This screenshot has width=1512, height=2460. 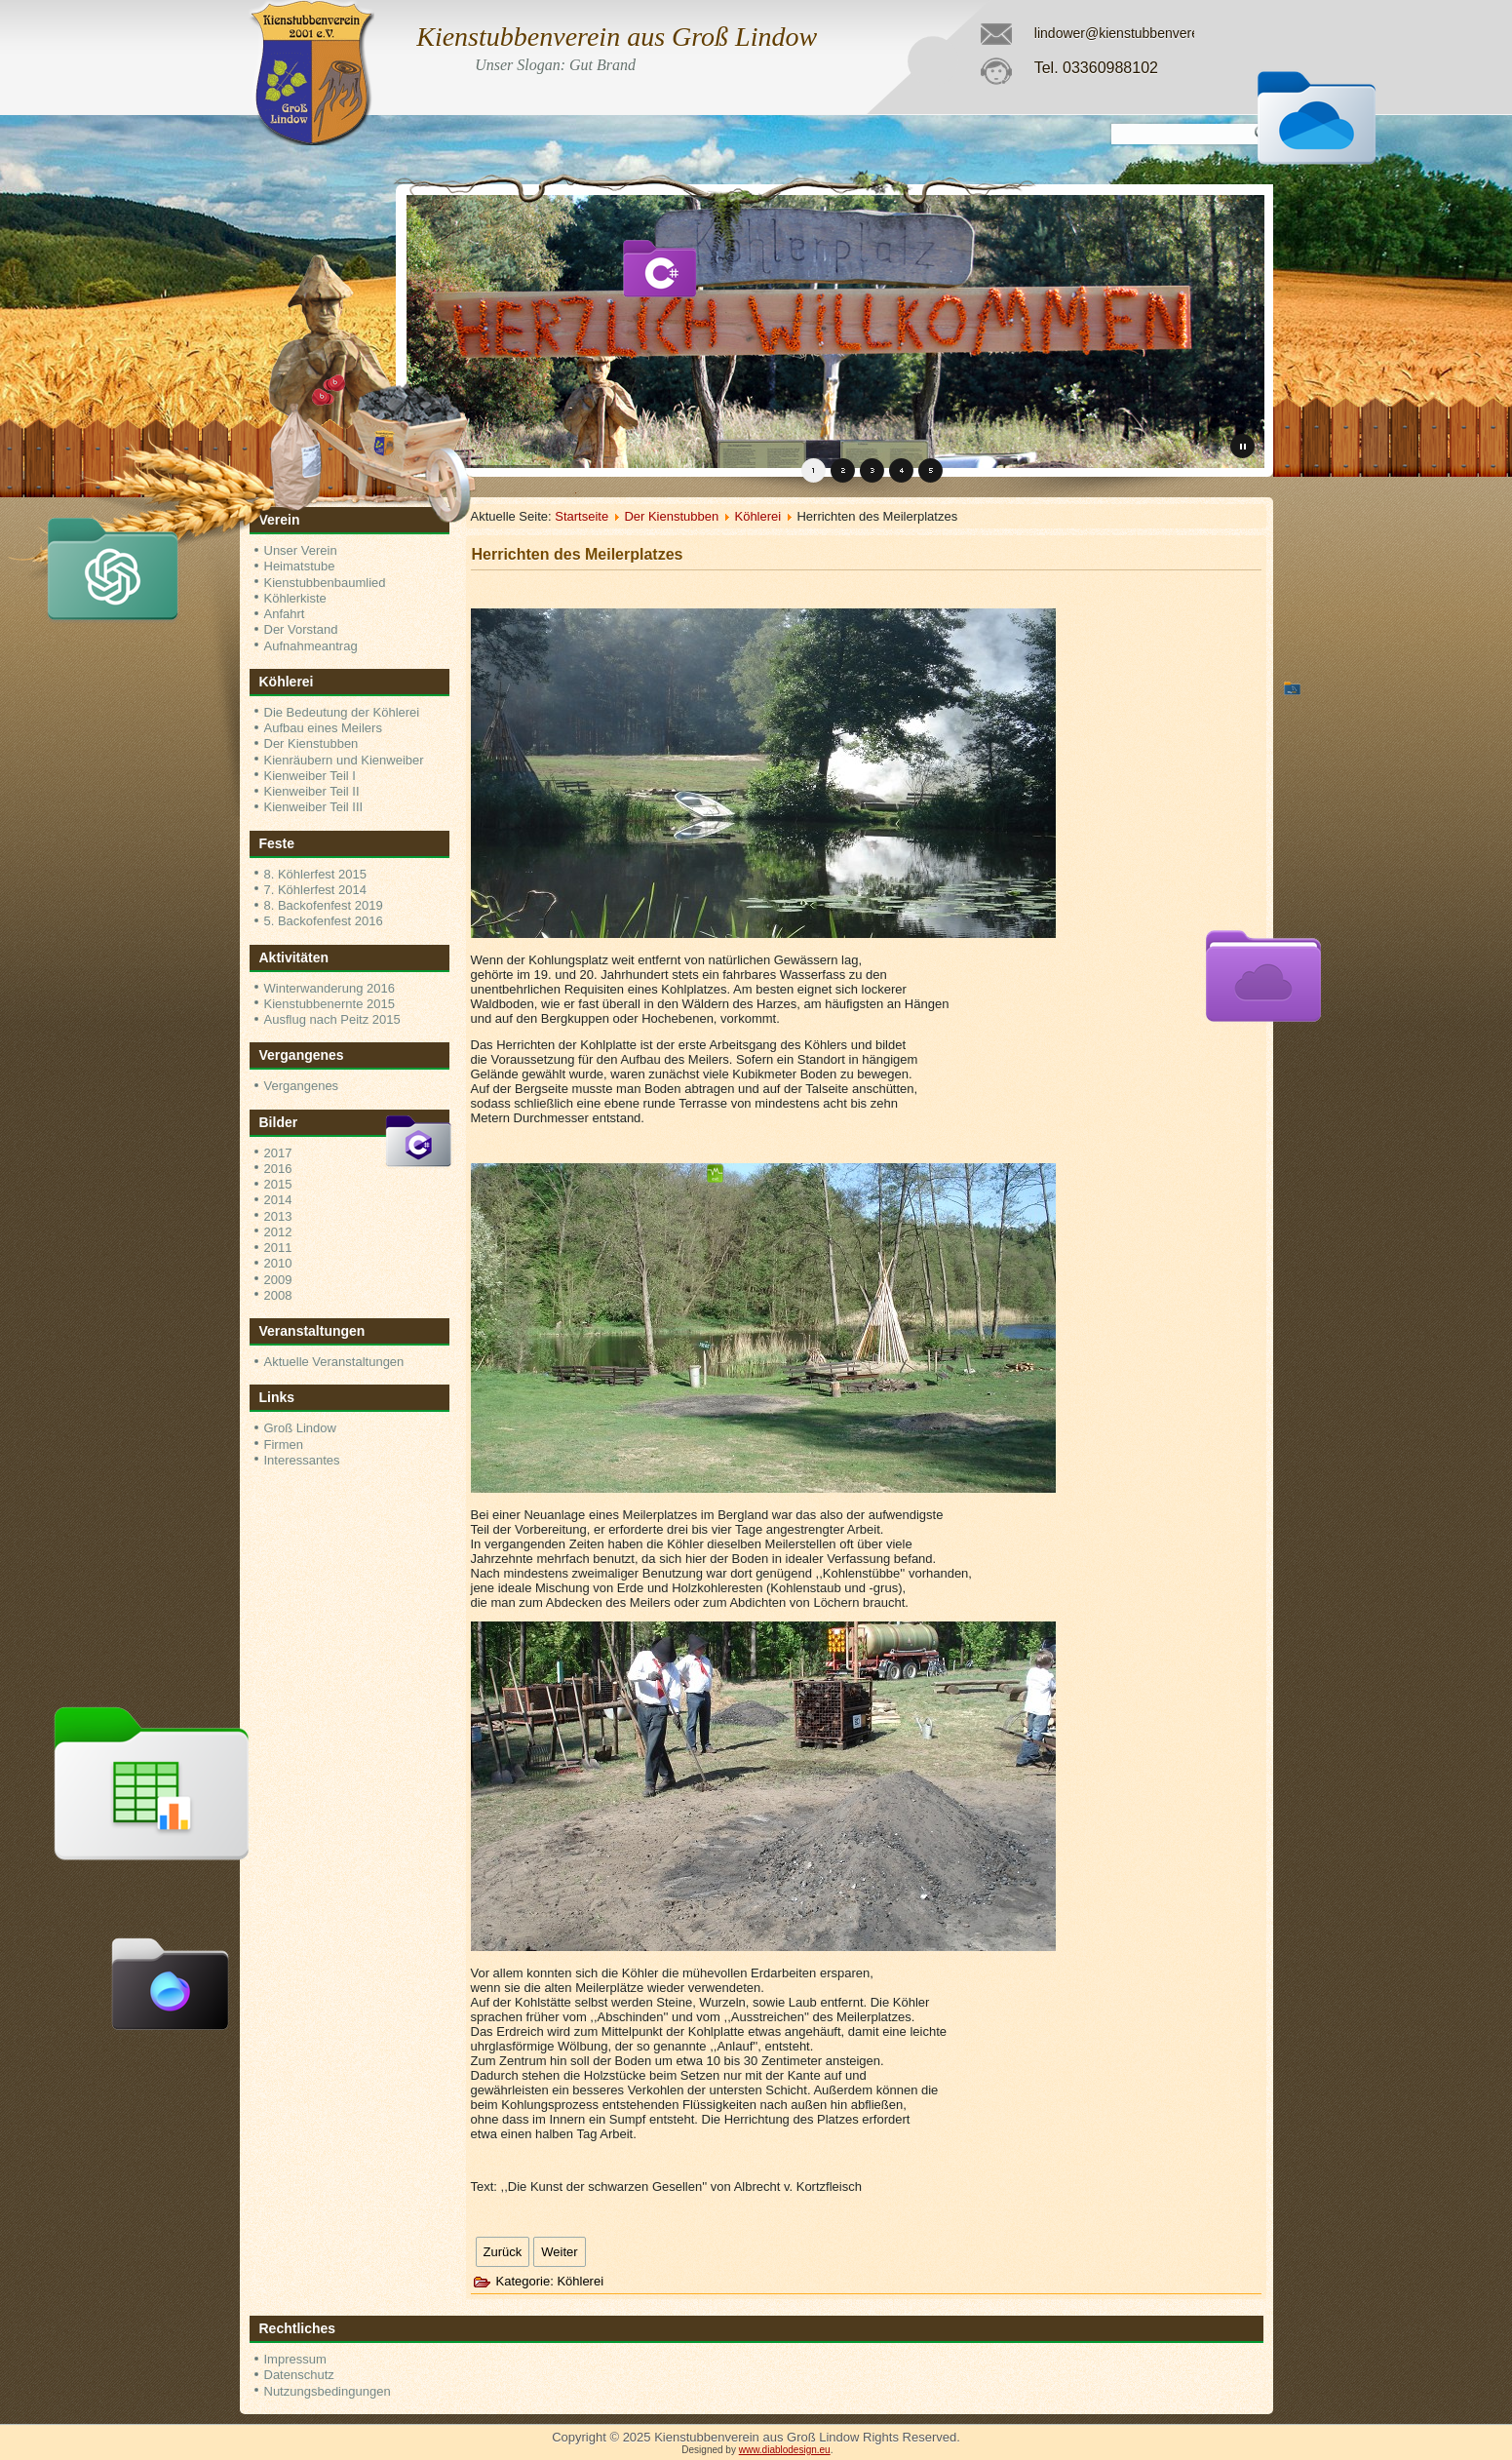 What do you see at coordinates (715, 1173) in the screenshot?
I see `virtualbox extension pack file` at bounding box center [715, 1173].